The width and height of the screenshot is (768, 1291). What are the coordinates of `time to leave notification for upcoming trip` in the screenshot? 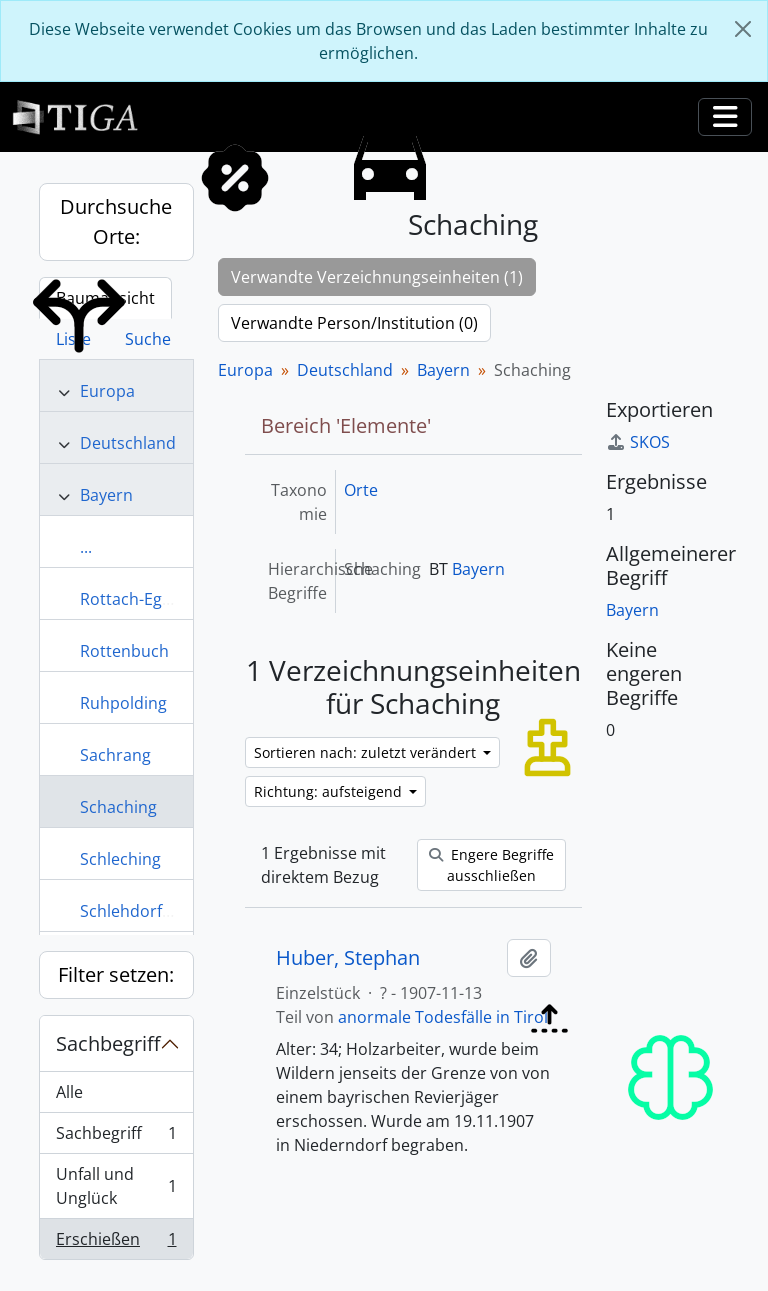 It's located at (390, 168).